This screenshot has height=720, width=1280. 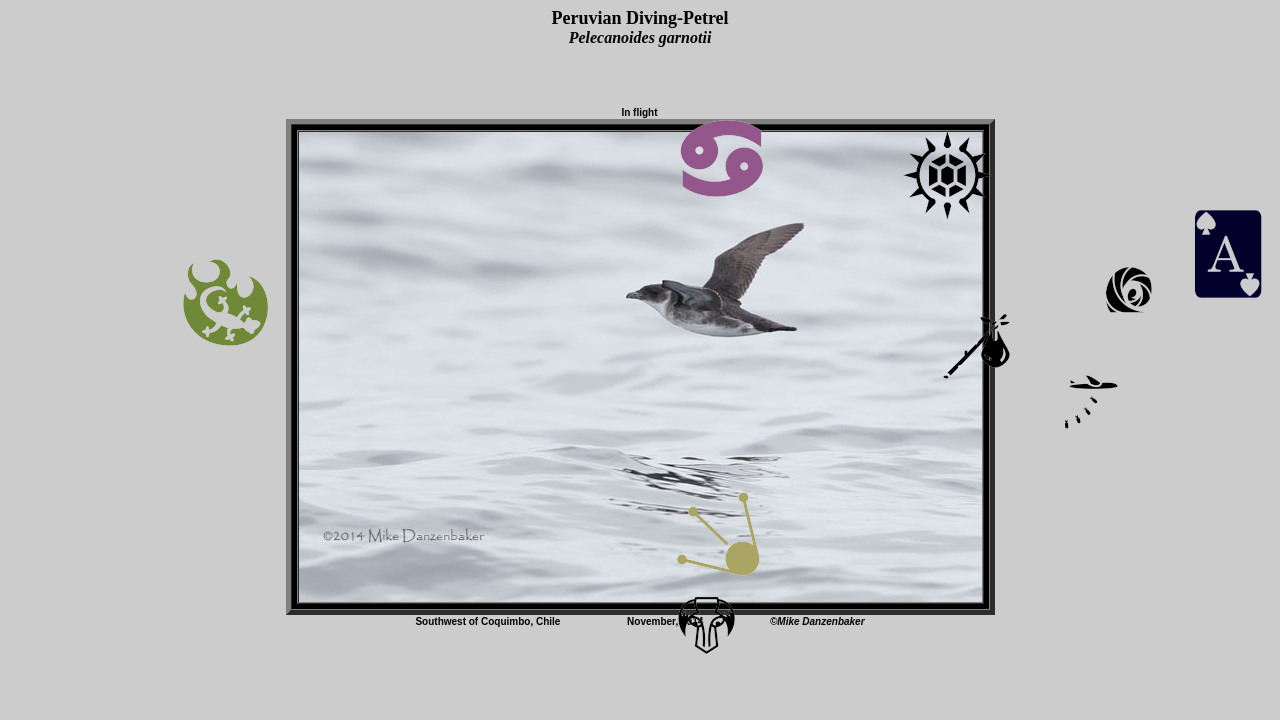 I want to click on indicates a monster or creature ability in a game interface, so click(x=1128, y=289).